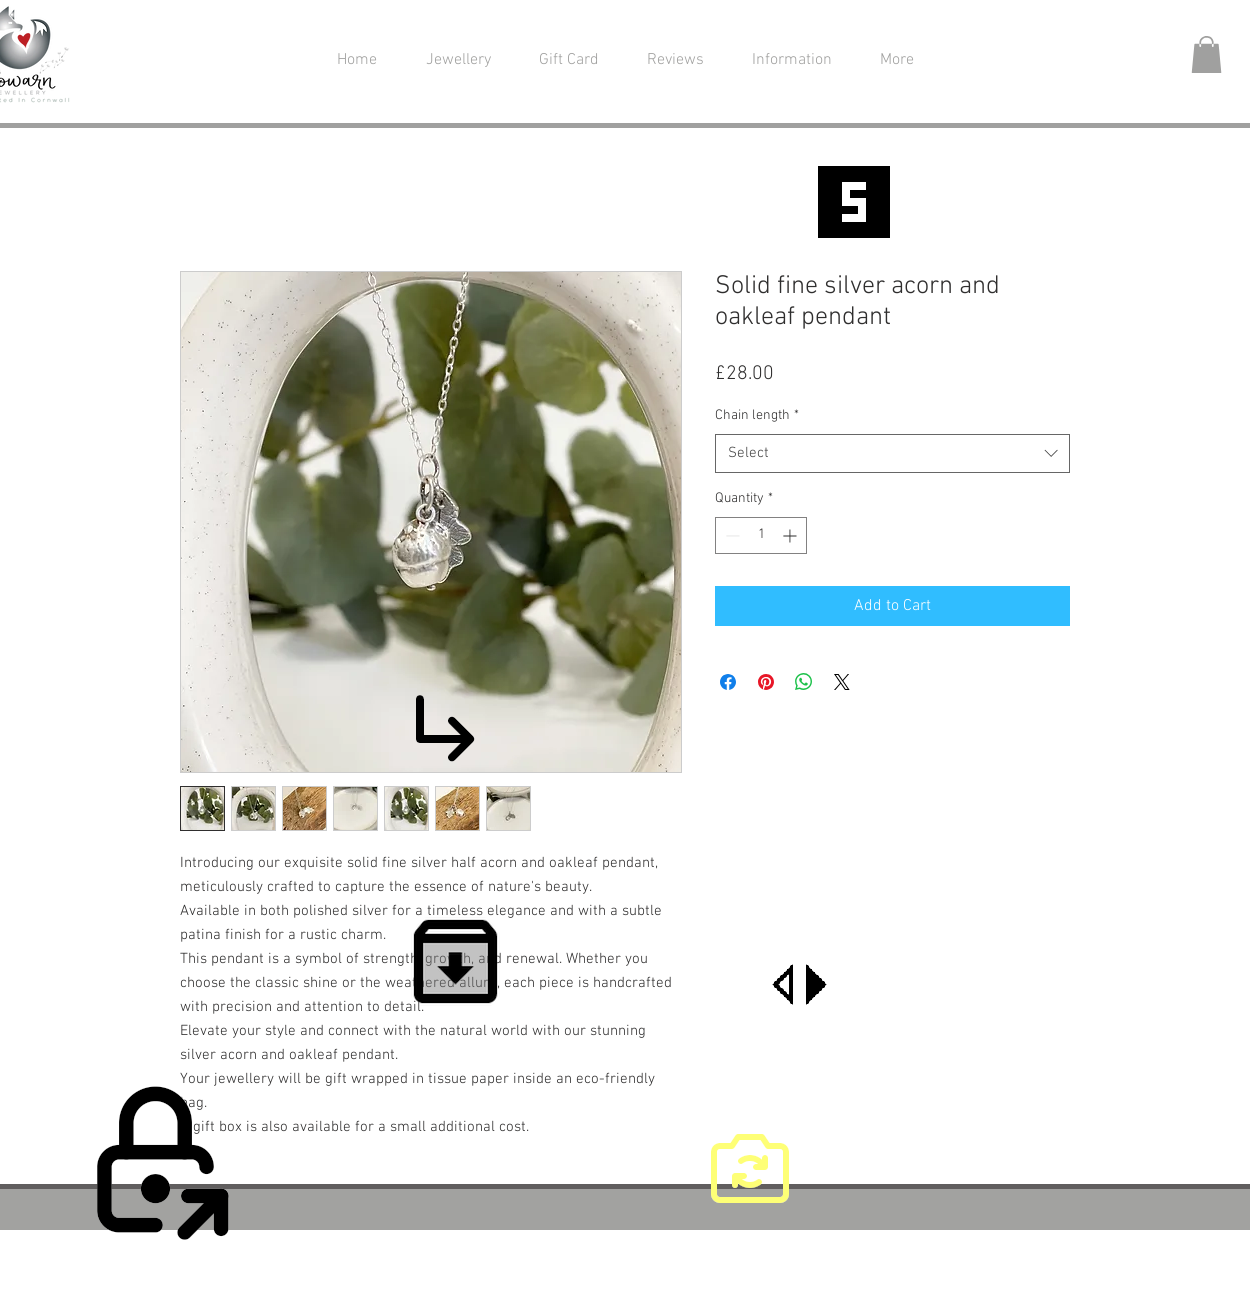 The width and height of the screenshot is (1250, 1302). What do you see at coordinates (455, 961) in the screenshot?
I see `archive selected items` at bounding box center [455, 961].